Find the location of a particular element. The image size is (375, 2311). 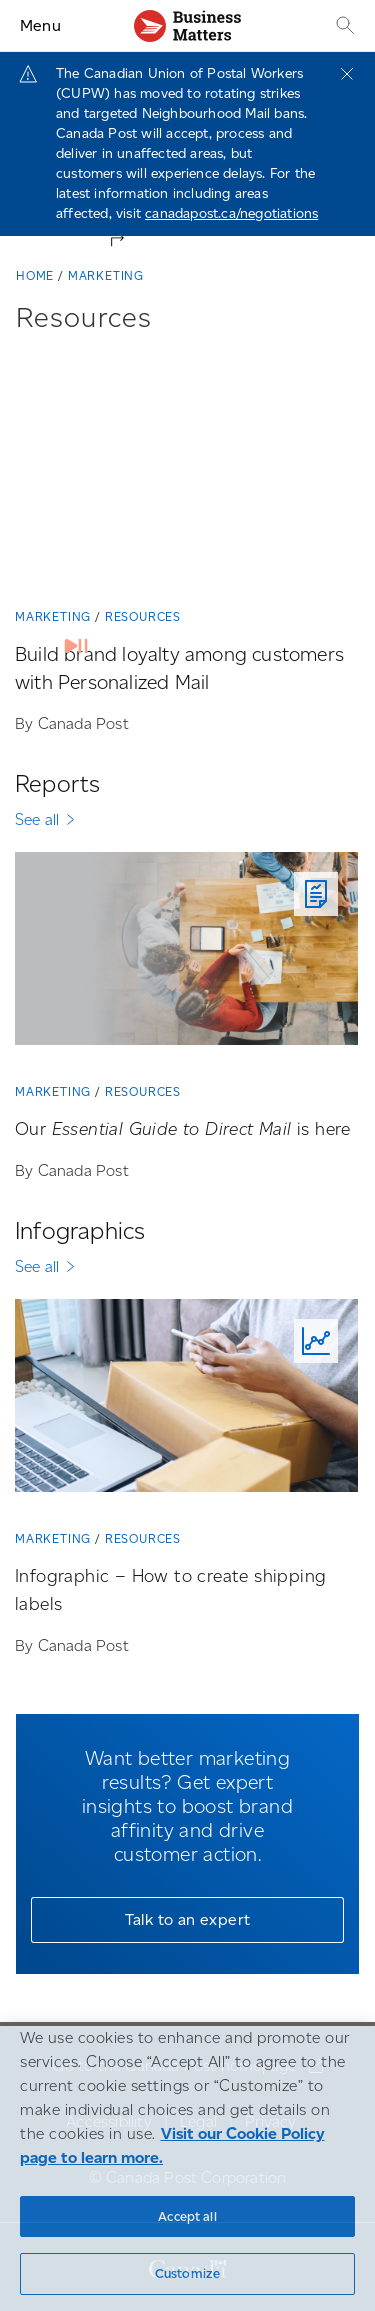

toggle between play and pause for media playback is located at coordinates (76, 645).